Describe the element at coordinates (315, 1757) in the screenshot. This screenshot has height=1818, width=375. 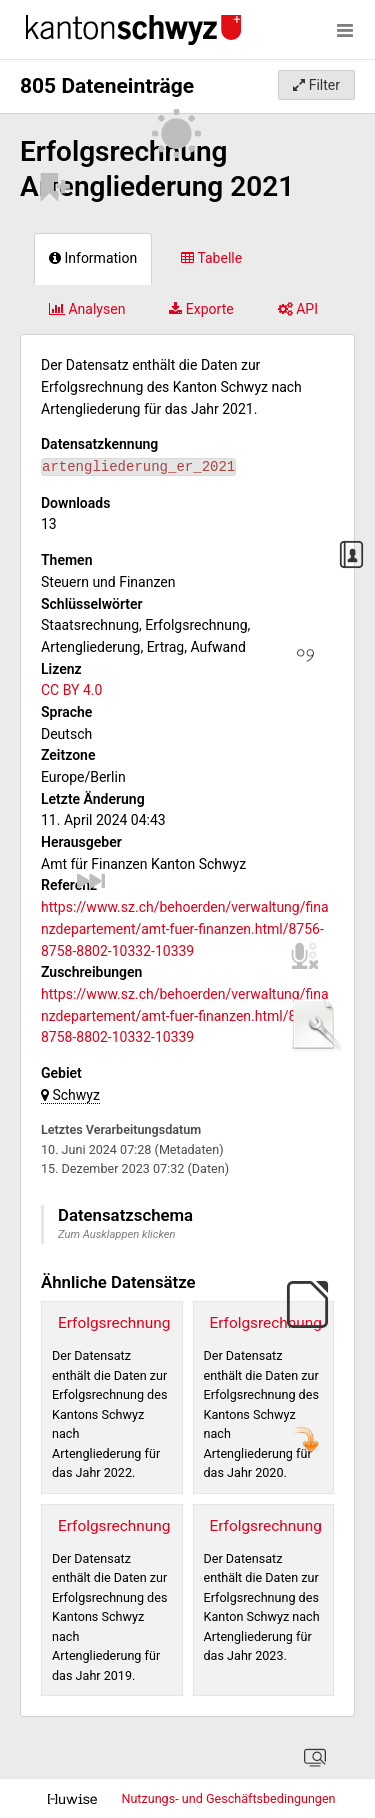
I see `access system diagnostics settings` at that location.